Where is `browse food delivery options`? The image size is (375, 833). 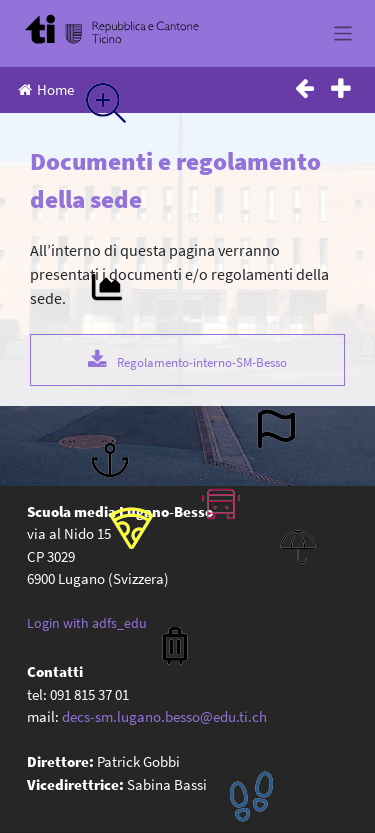
browse food delivery options is located at coordinates (131, 527).